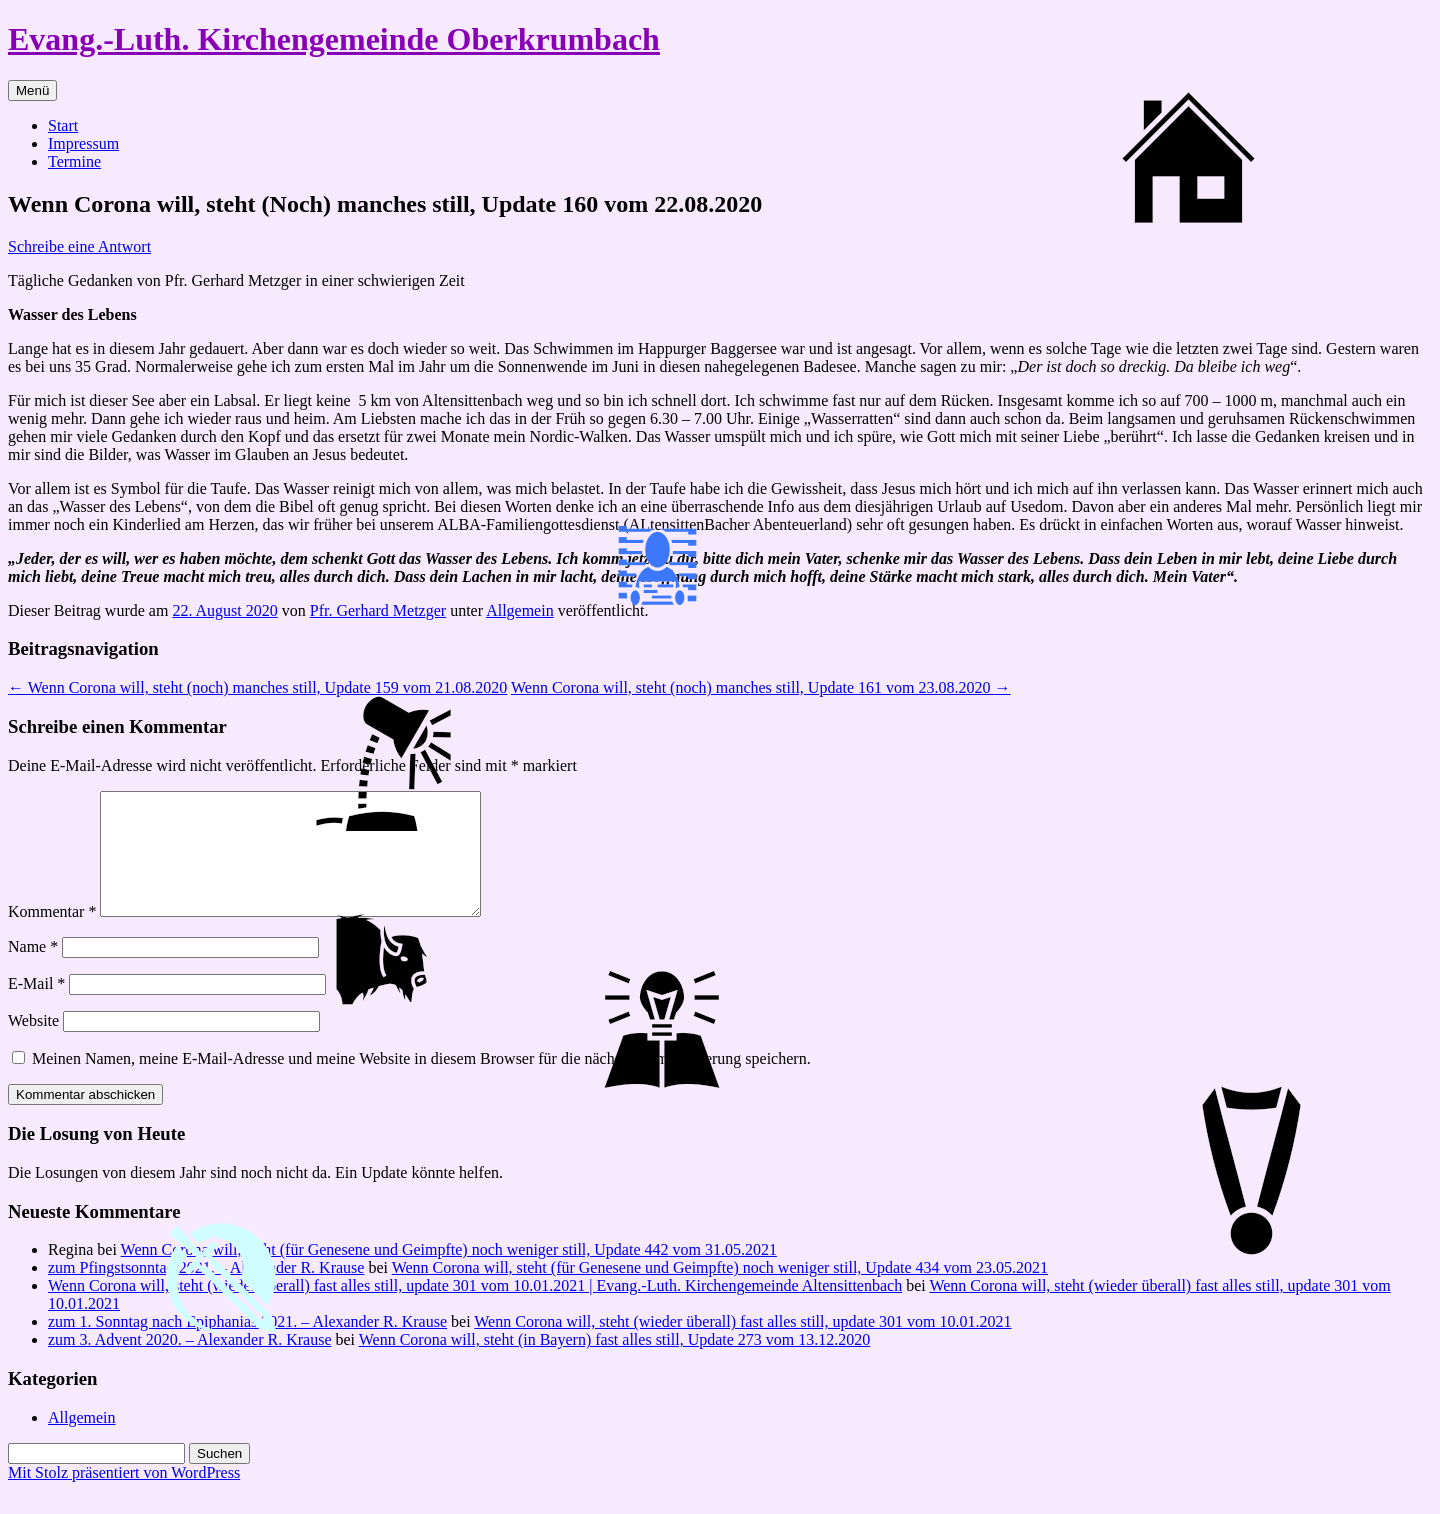  Describe the element at coordinates (1251, 1168) in the screenshot. I see `view achievements or awards` at that location.